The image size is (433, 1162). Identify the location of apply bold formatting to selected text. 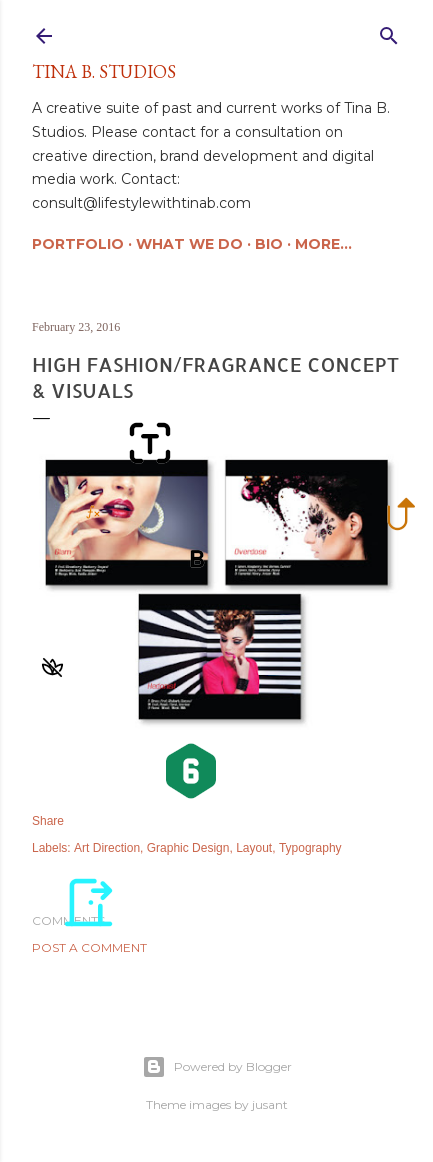
(197, 560).